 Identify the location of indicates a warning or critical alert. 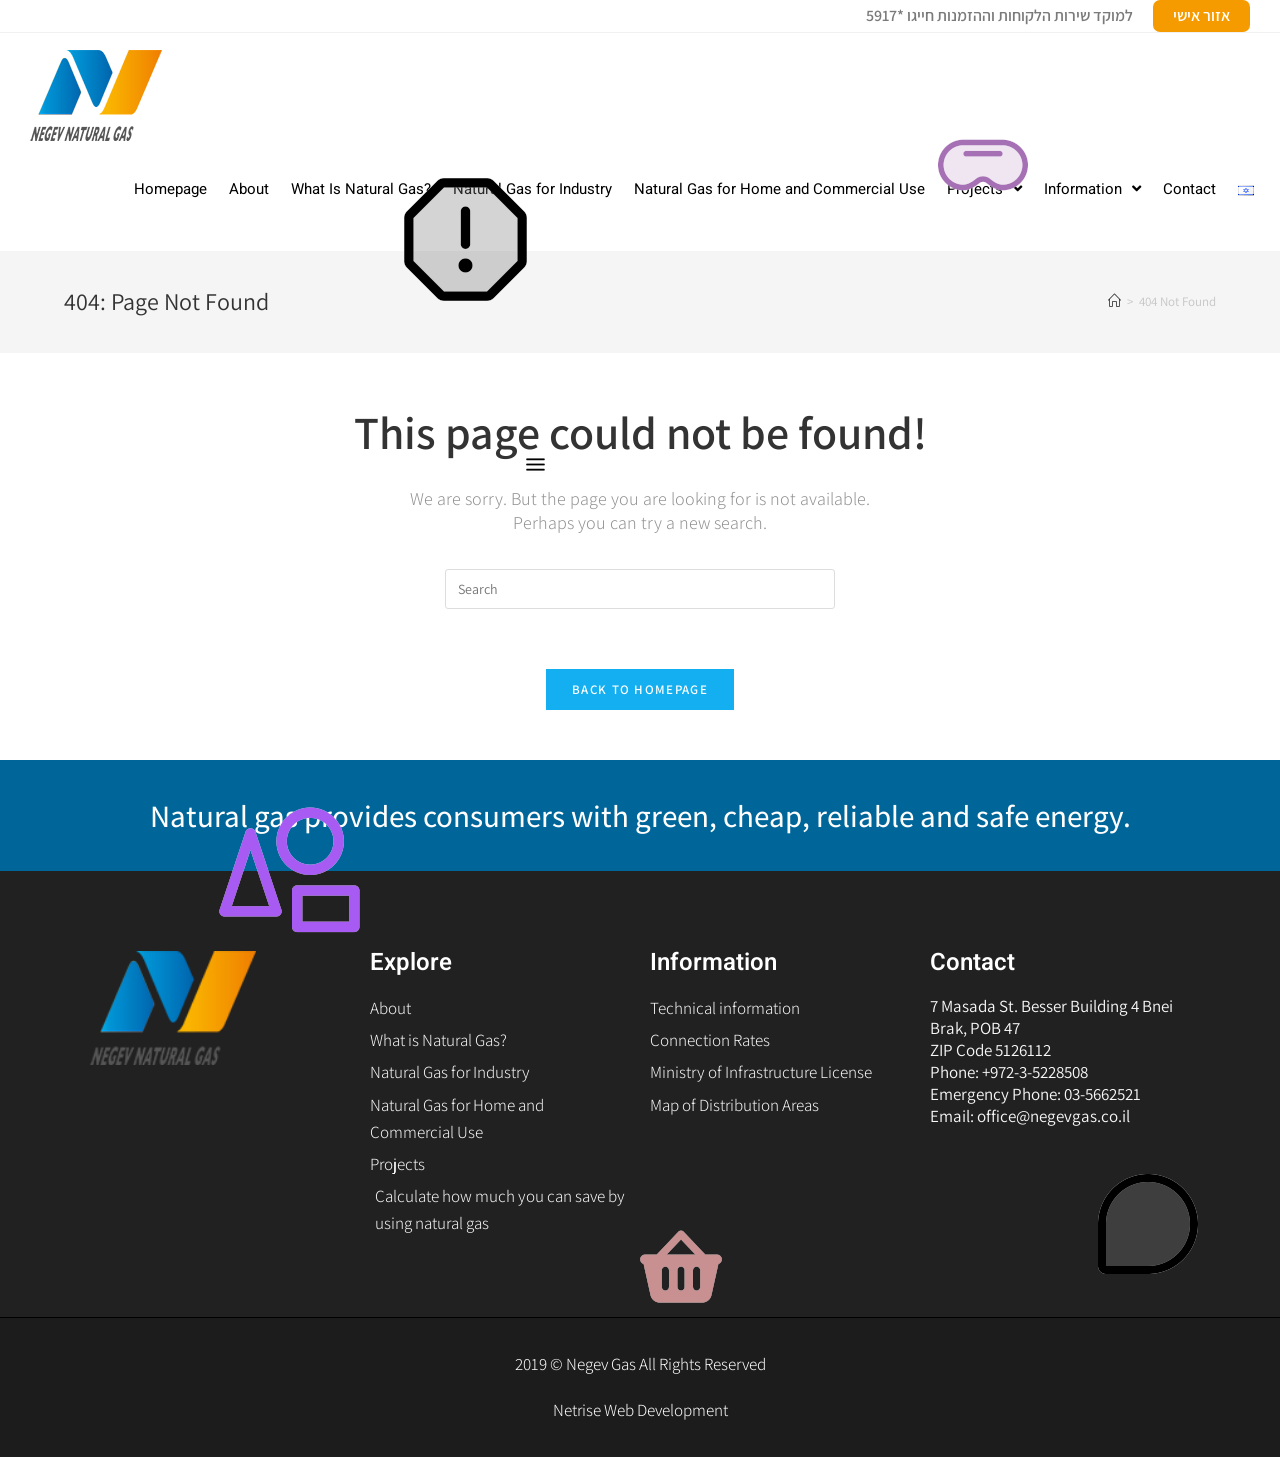
(465, 239).